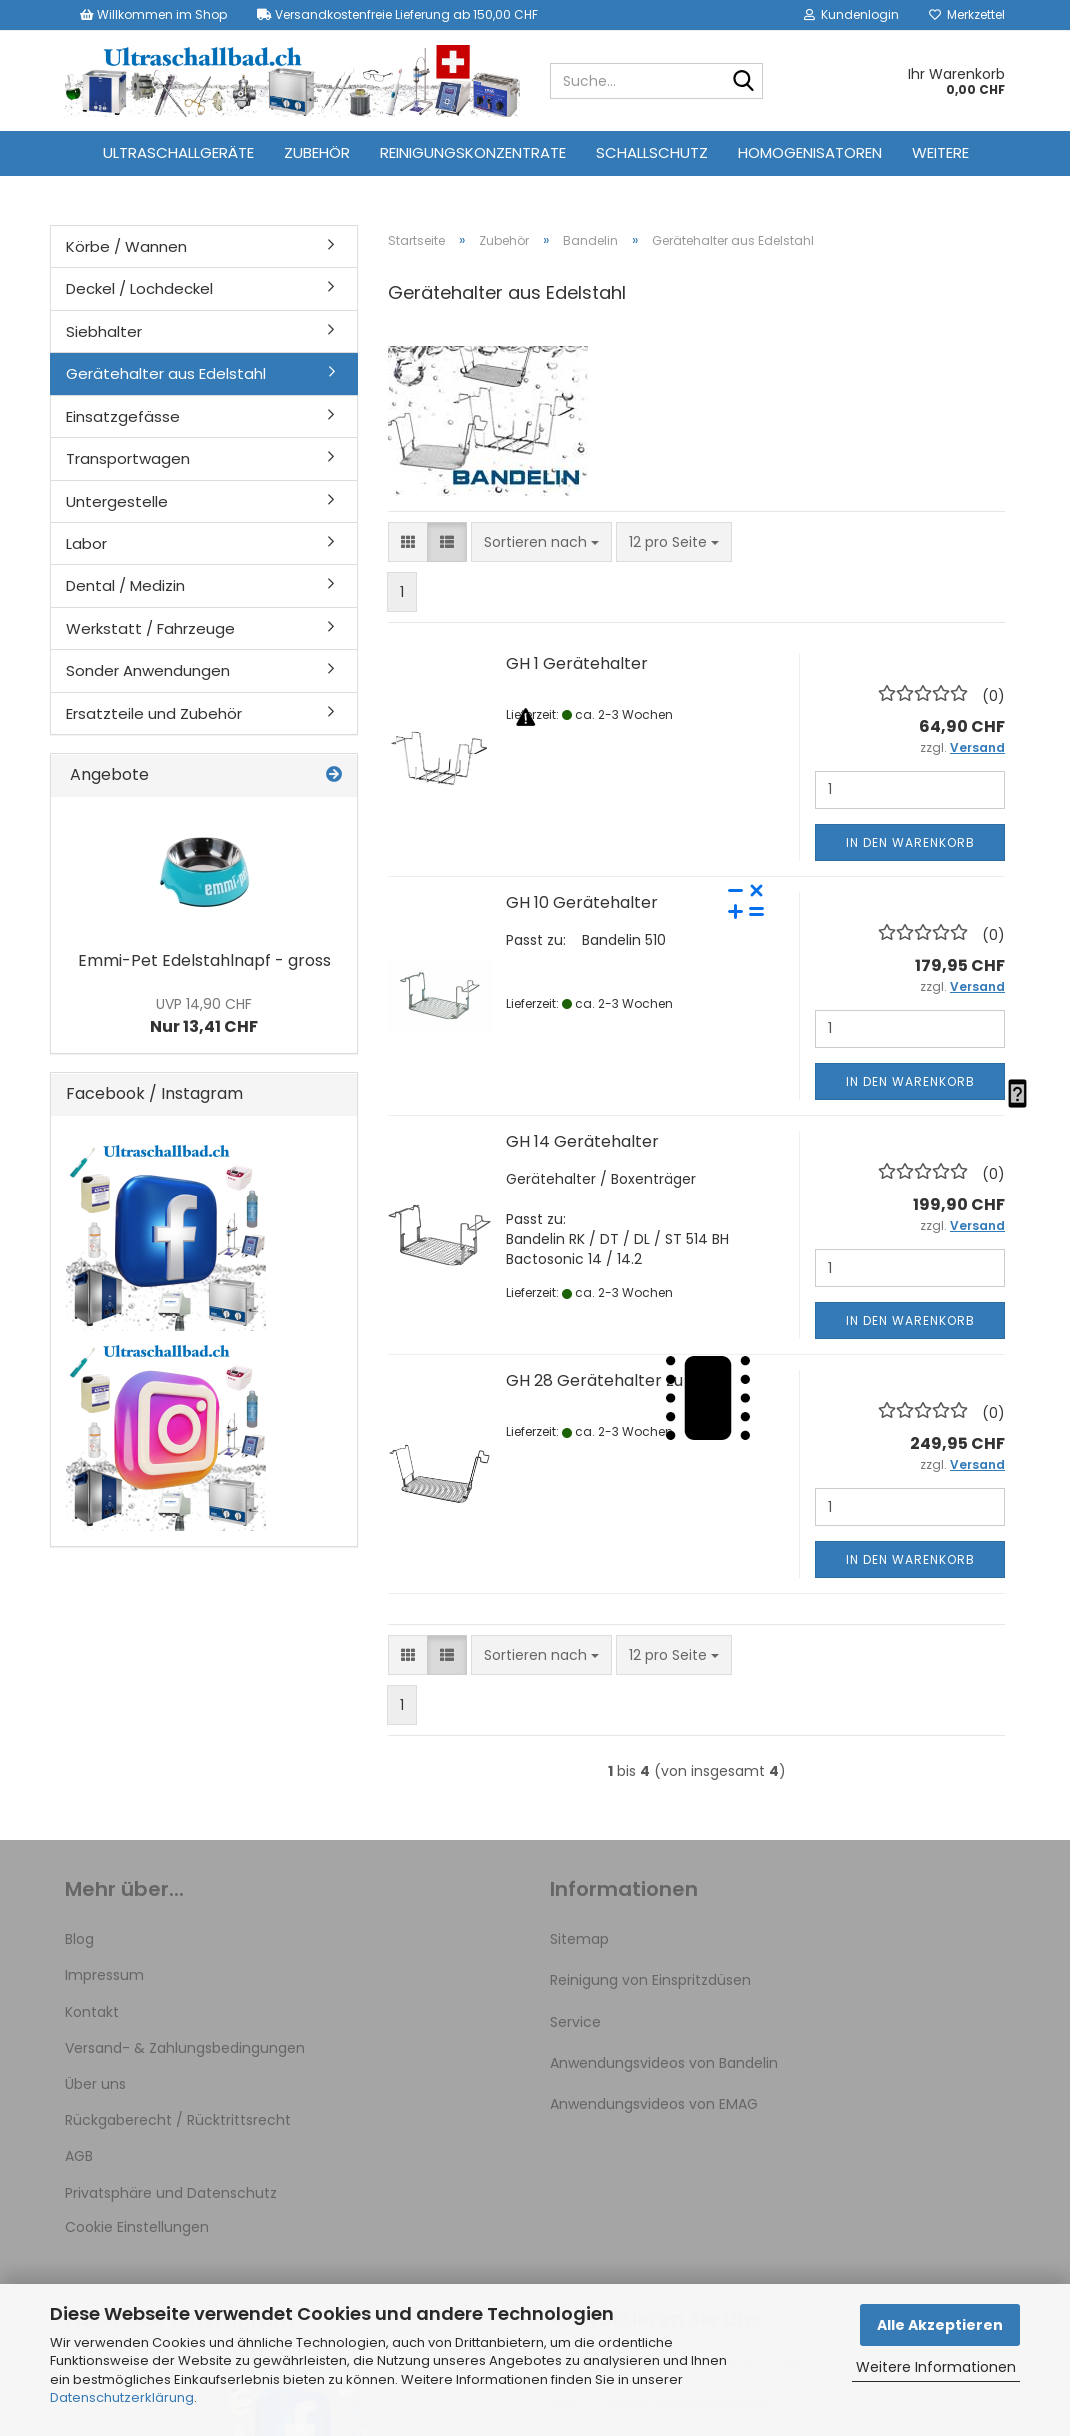  What do you see at coordinates (526, 717) in the screenshot?
I see `indicates a warning or caution state` at bounding box center [526, 717].